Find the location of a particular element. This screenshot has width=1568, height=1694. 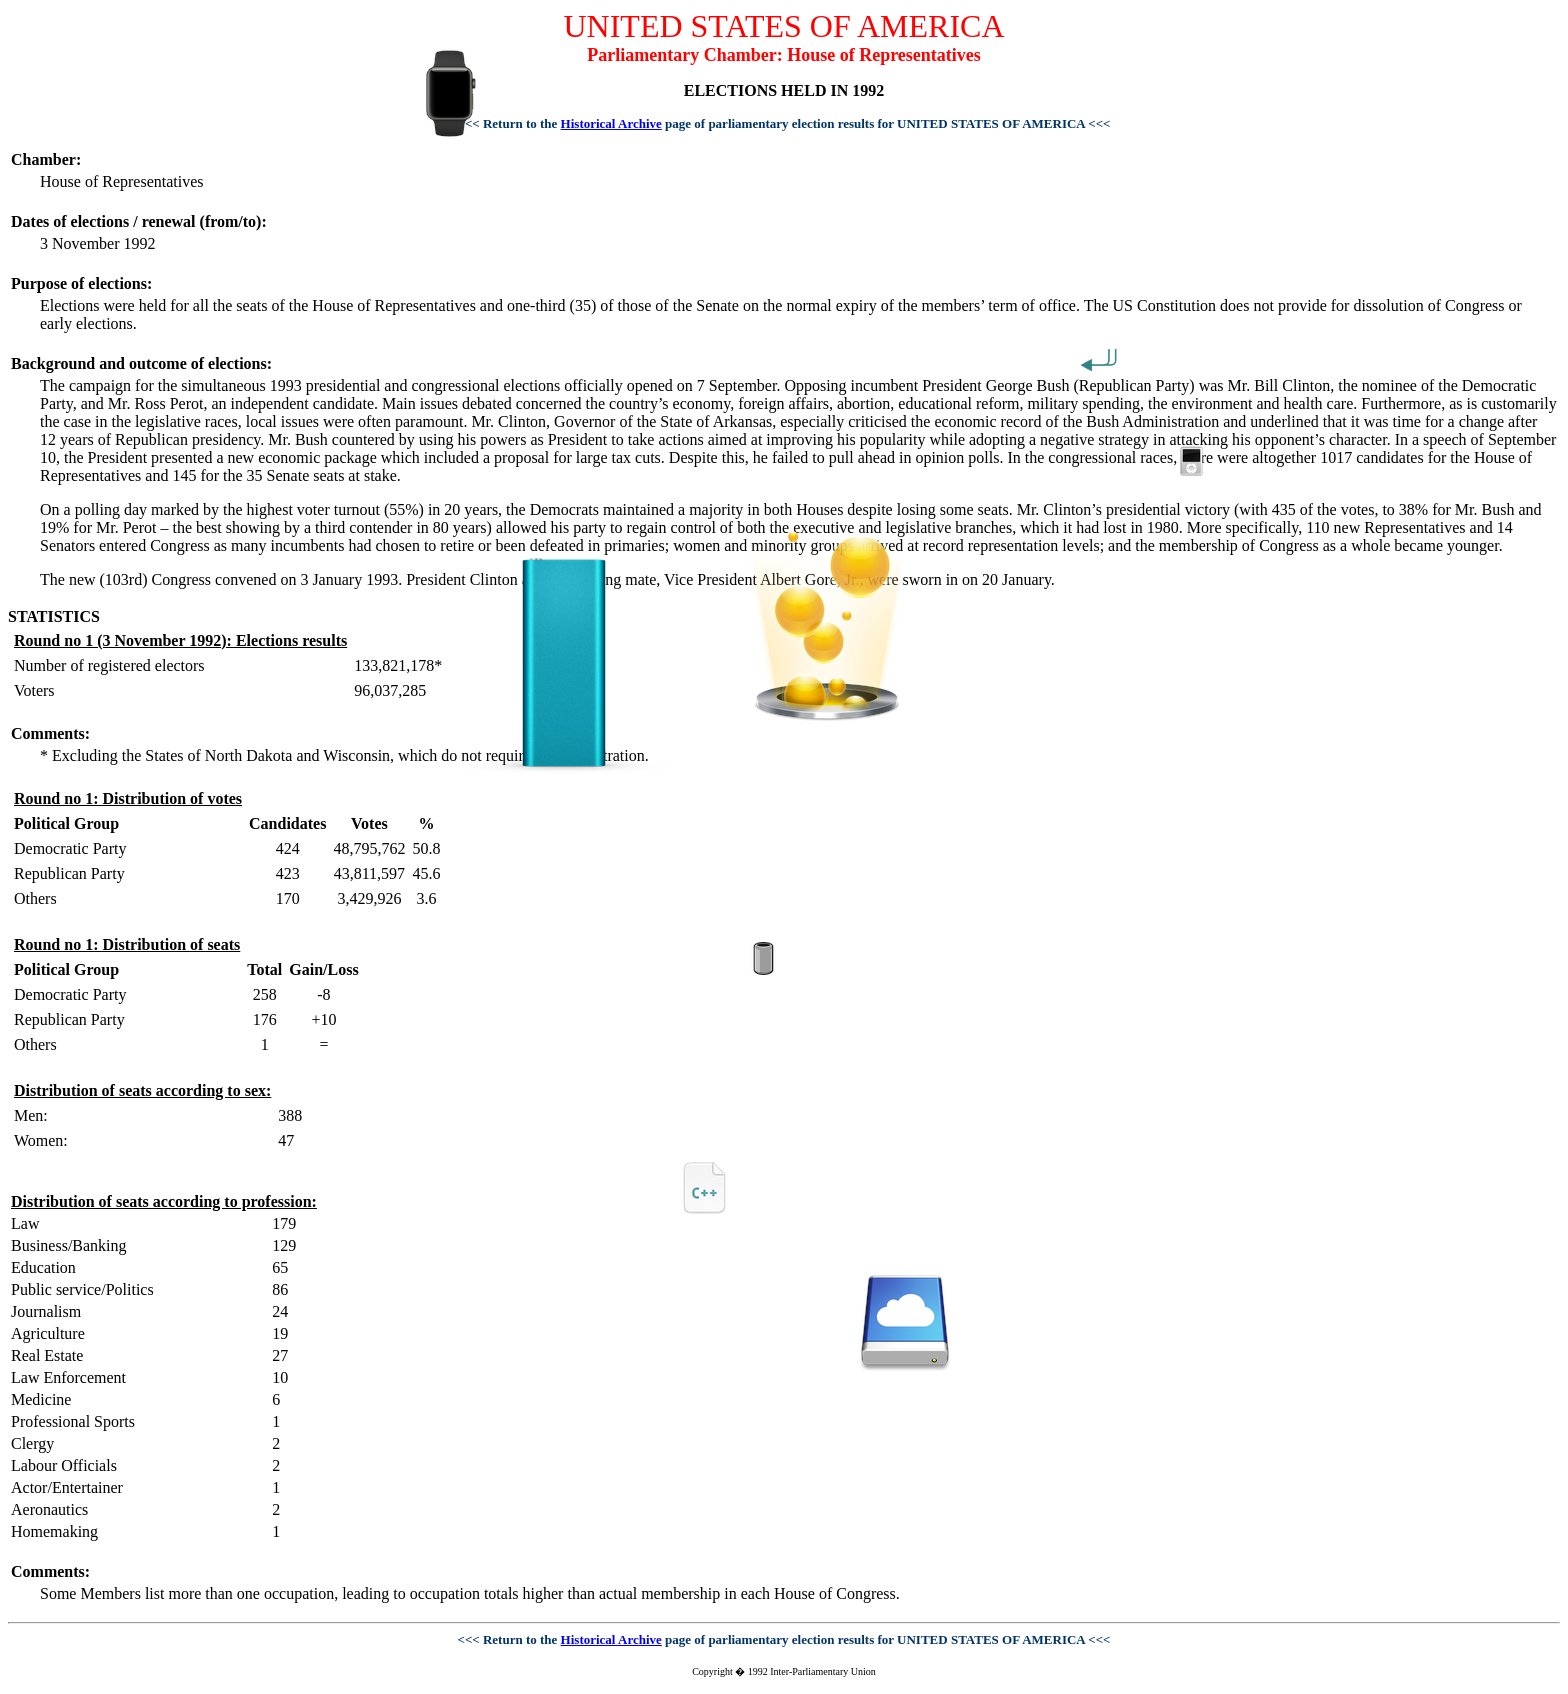

iPod nano device connected is located at coordinates (1191, 454).